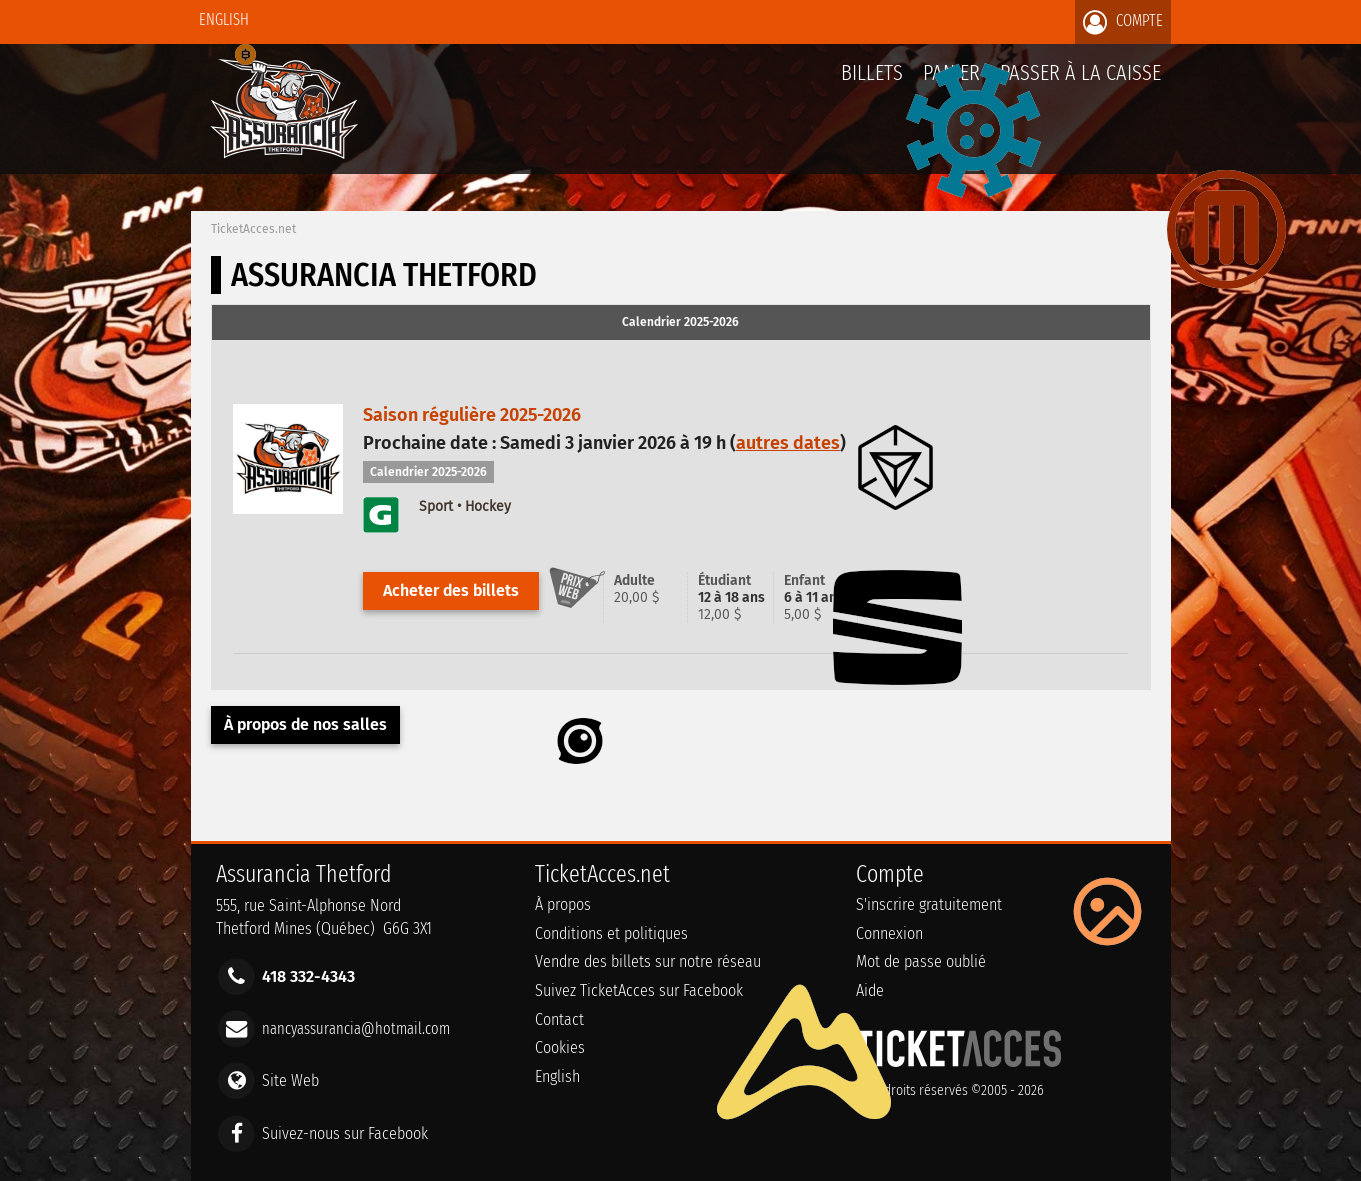  Describe the element at coordinates (804, 1052) in the screenshot. I see `open the AllTrails app` at that location.